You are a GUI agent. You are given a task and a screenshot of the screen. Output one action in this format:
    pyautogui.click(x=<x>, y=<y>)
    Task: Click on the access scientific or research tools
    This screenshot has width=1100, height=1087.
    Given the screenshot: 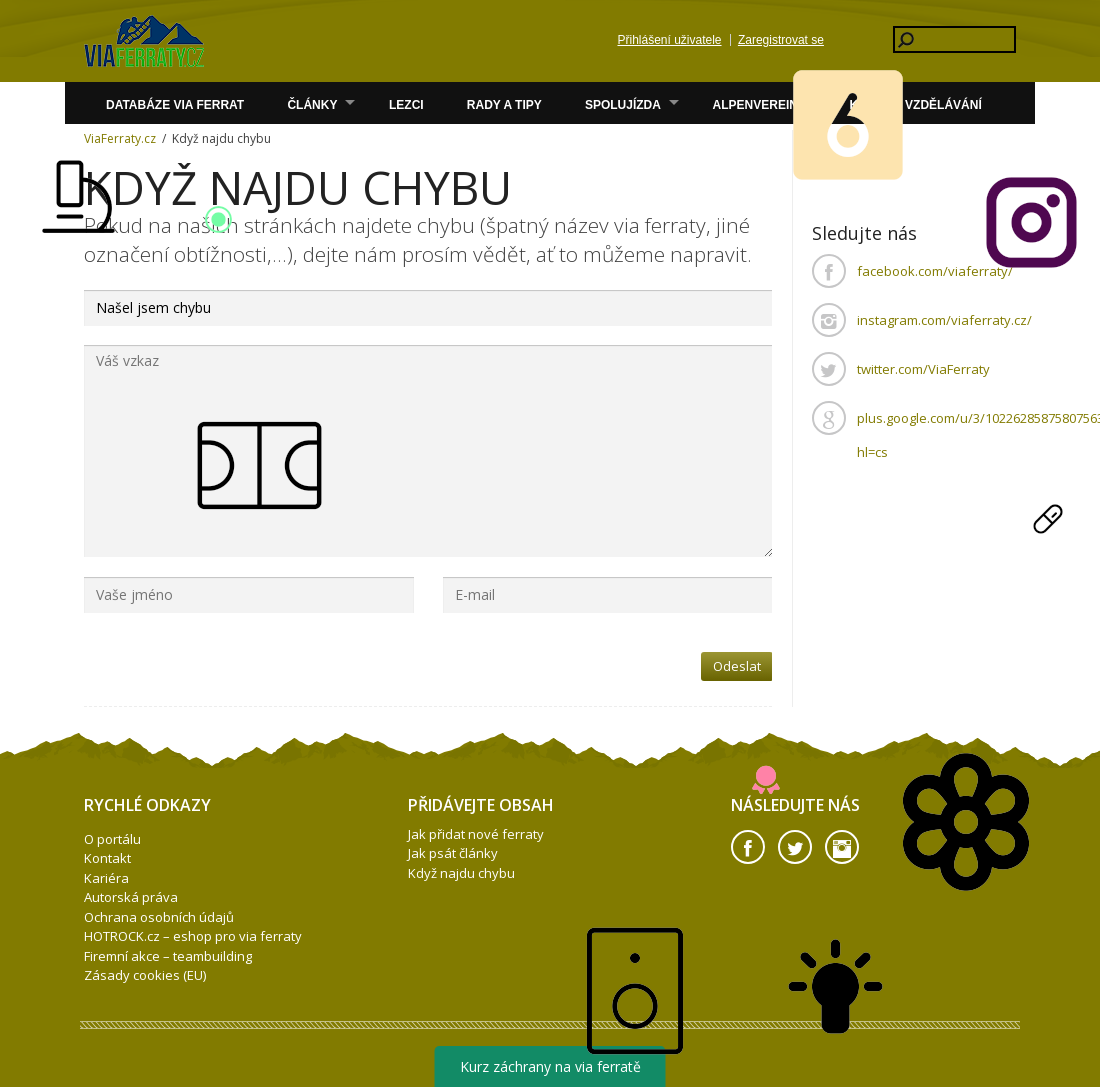 What is the action you would take?
    pyautogui.click(x=78, y=199)
    